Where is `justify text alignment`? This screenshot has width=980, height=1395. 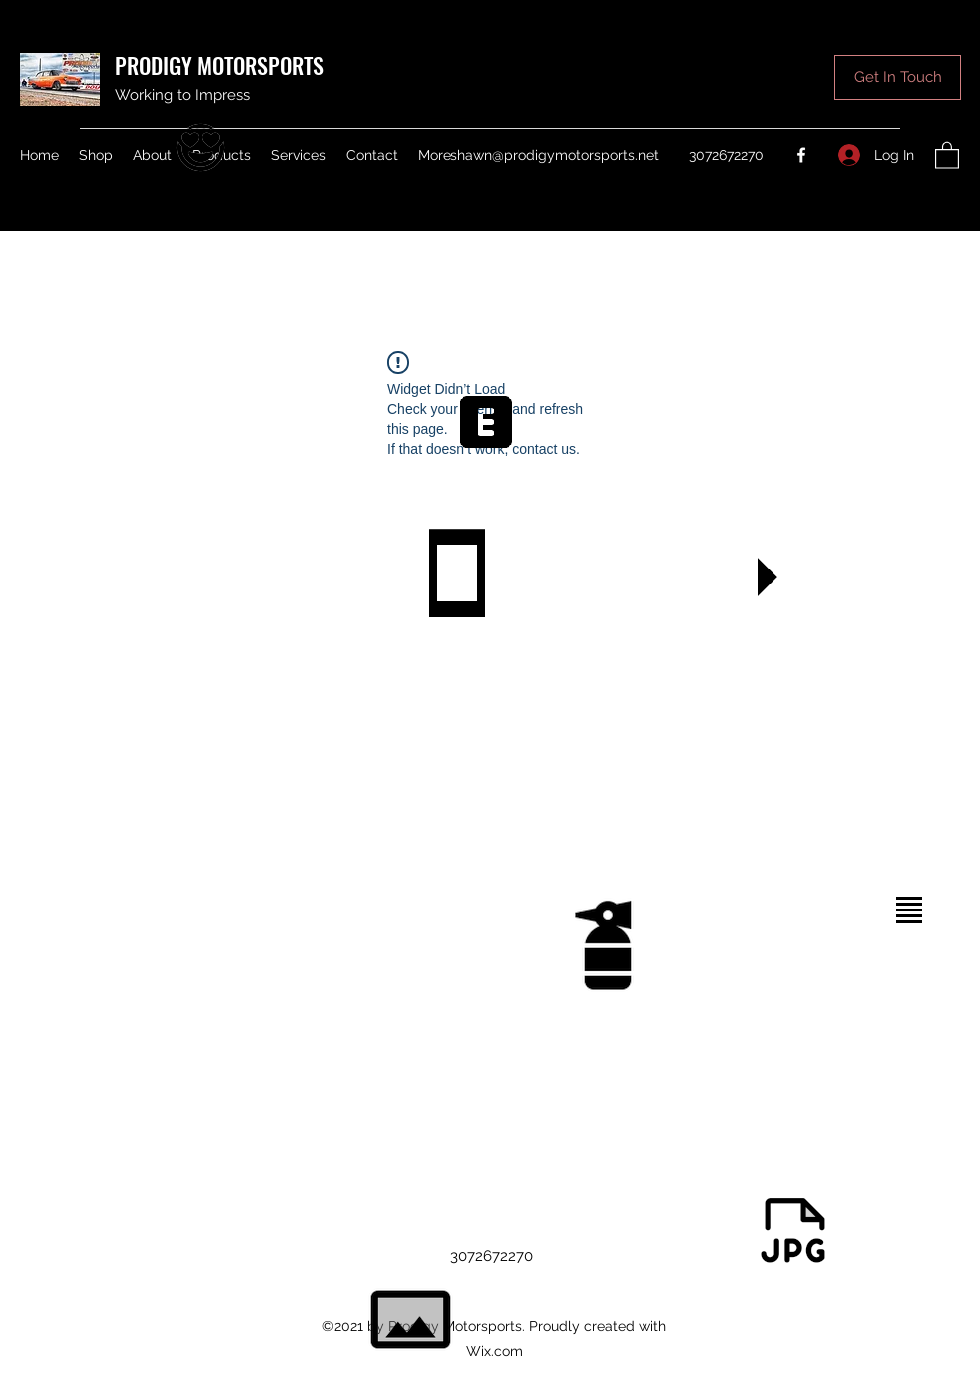 justify text alignment is located at coordinates (909, 910).